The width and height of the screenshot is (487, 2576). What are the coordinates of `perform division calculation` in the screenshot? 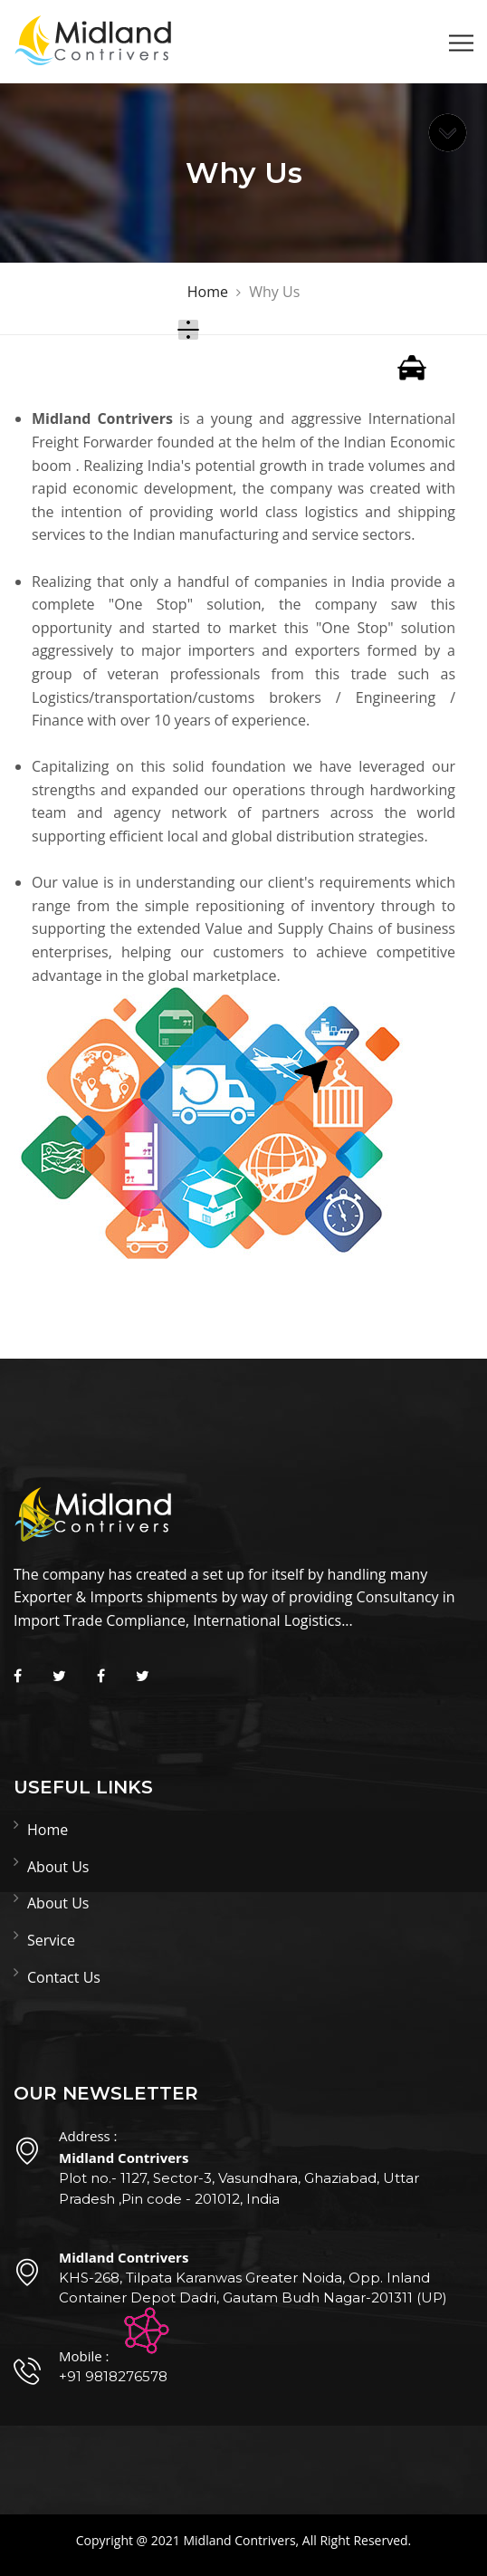 It's located at (188, 330).